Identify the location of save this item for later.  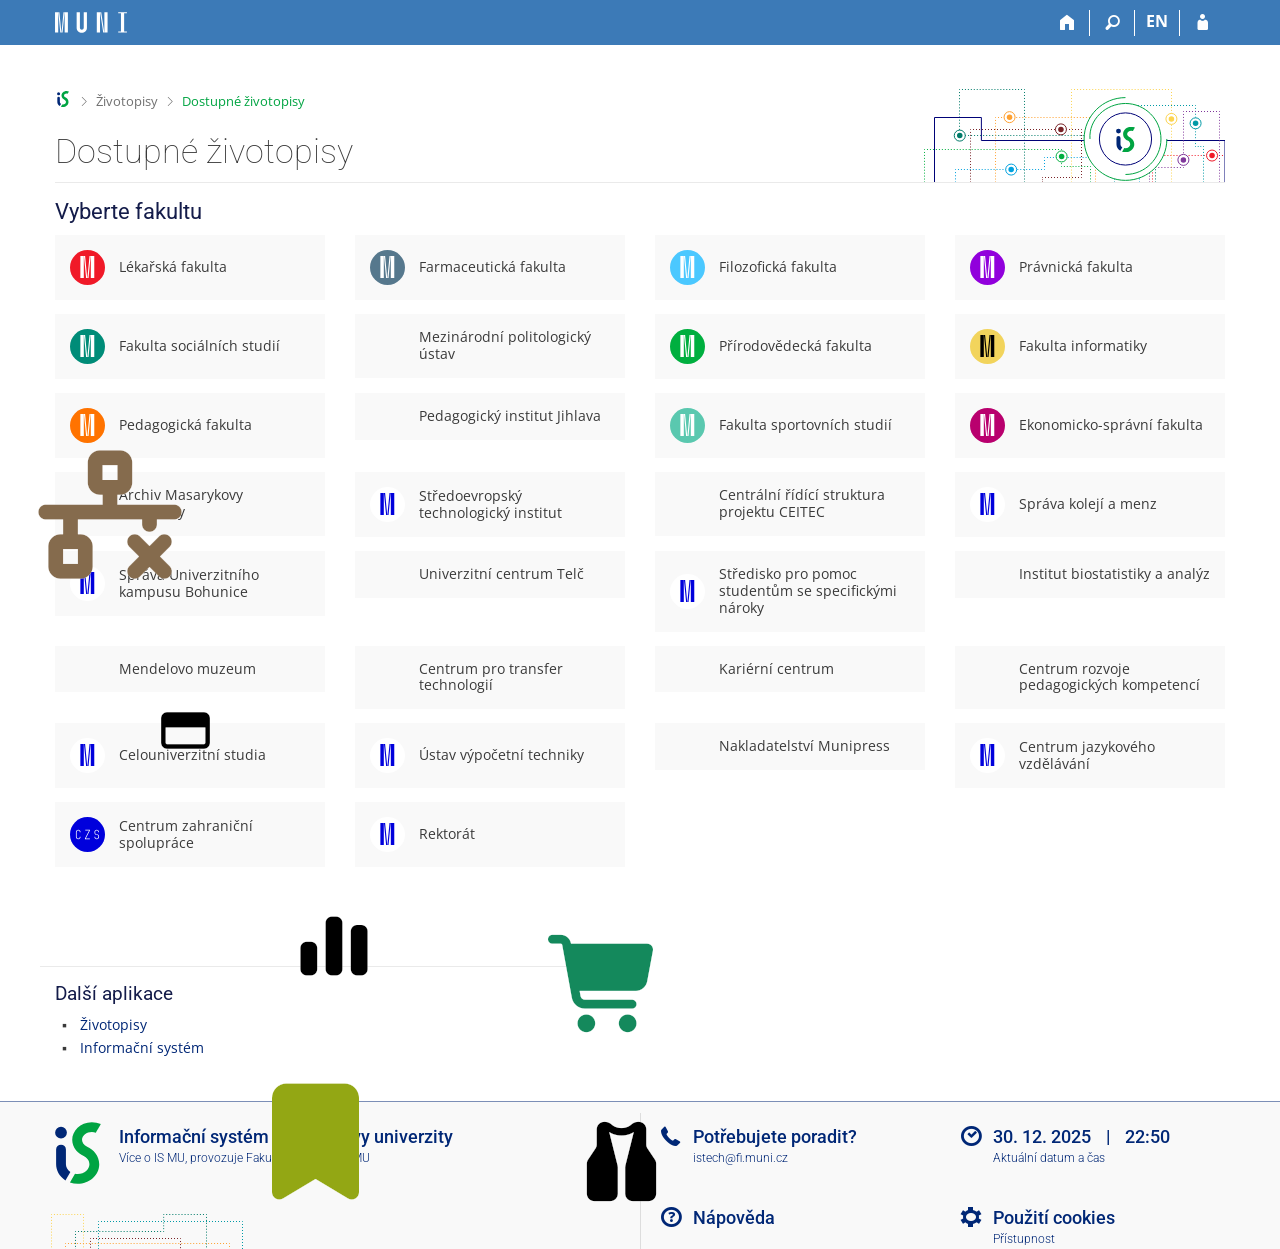
(315, 1141).